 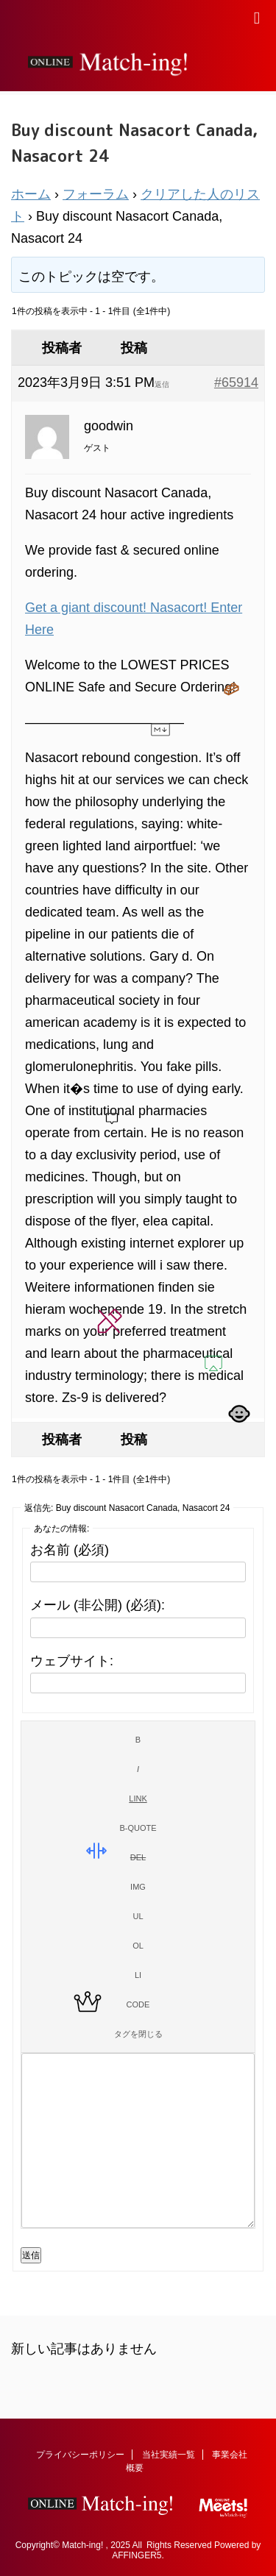 What do you see at coordinates (231, 689) in the screenshot?
I see `access building blocks or modular components` at bounding box center [231, 689].